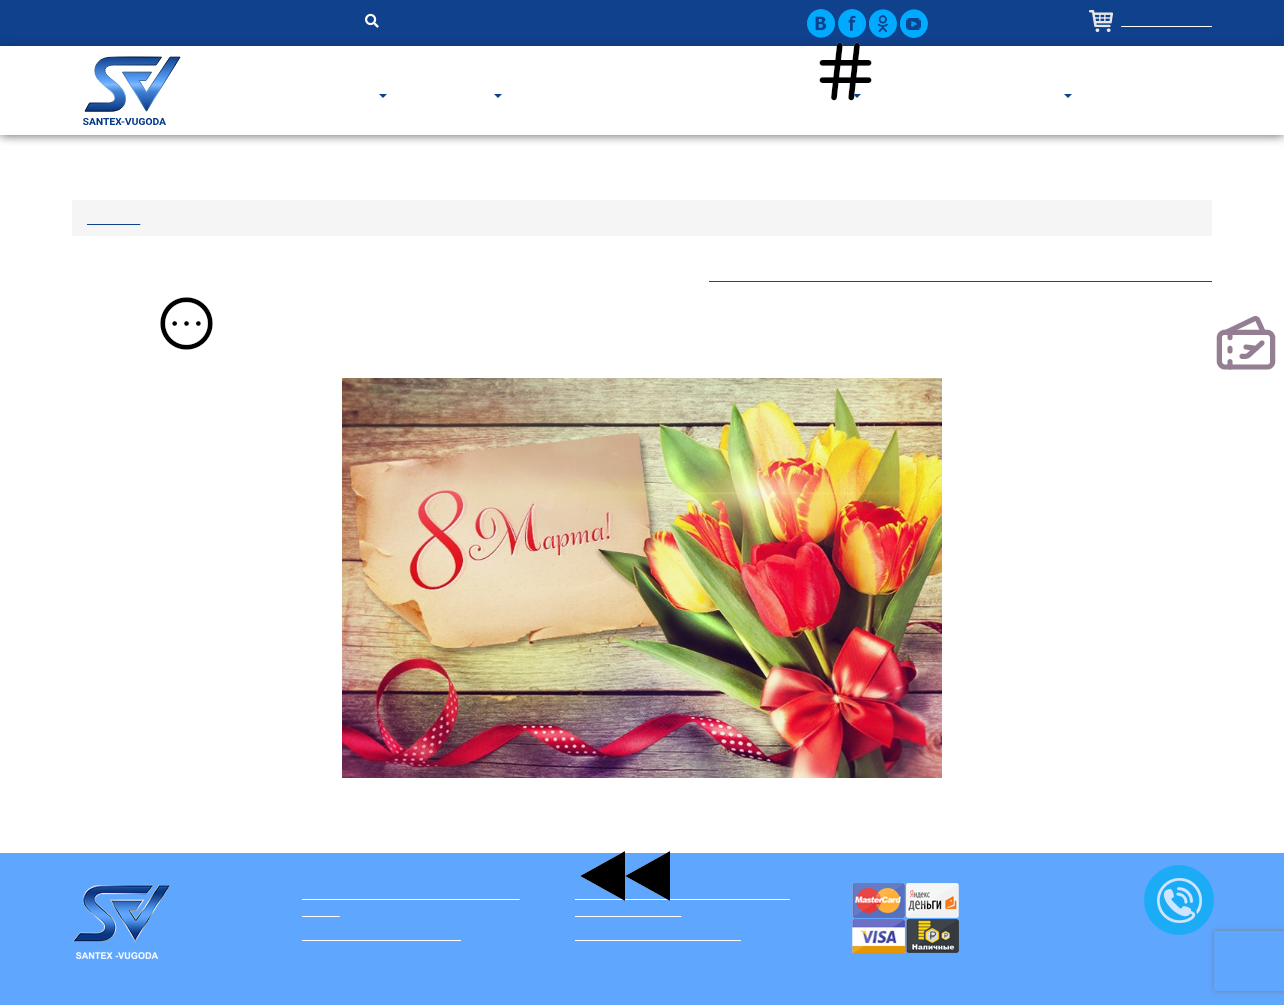 This screenshot has height=1005, width=1284. I want to click on view flight tickets or boarding passes, so click(1246, 343).